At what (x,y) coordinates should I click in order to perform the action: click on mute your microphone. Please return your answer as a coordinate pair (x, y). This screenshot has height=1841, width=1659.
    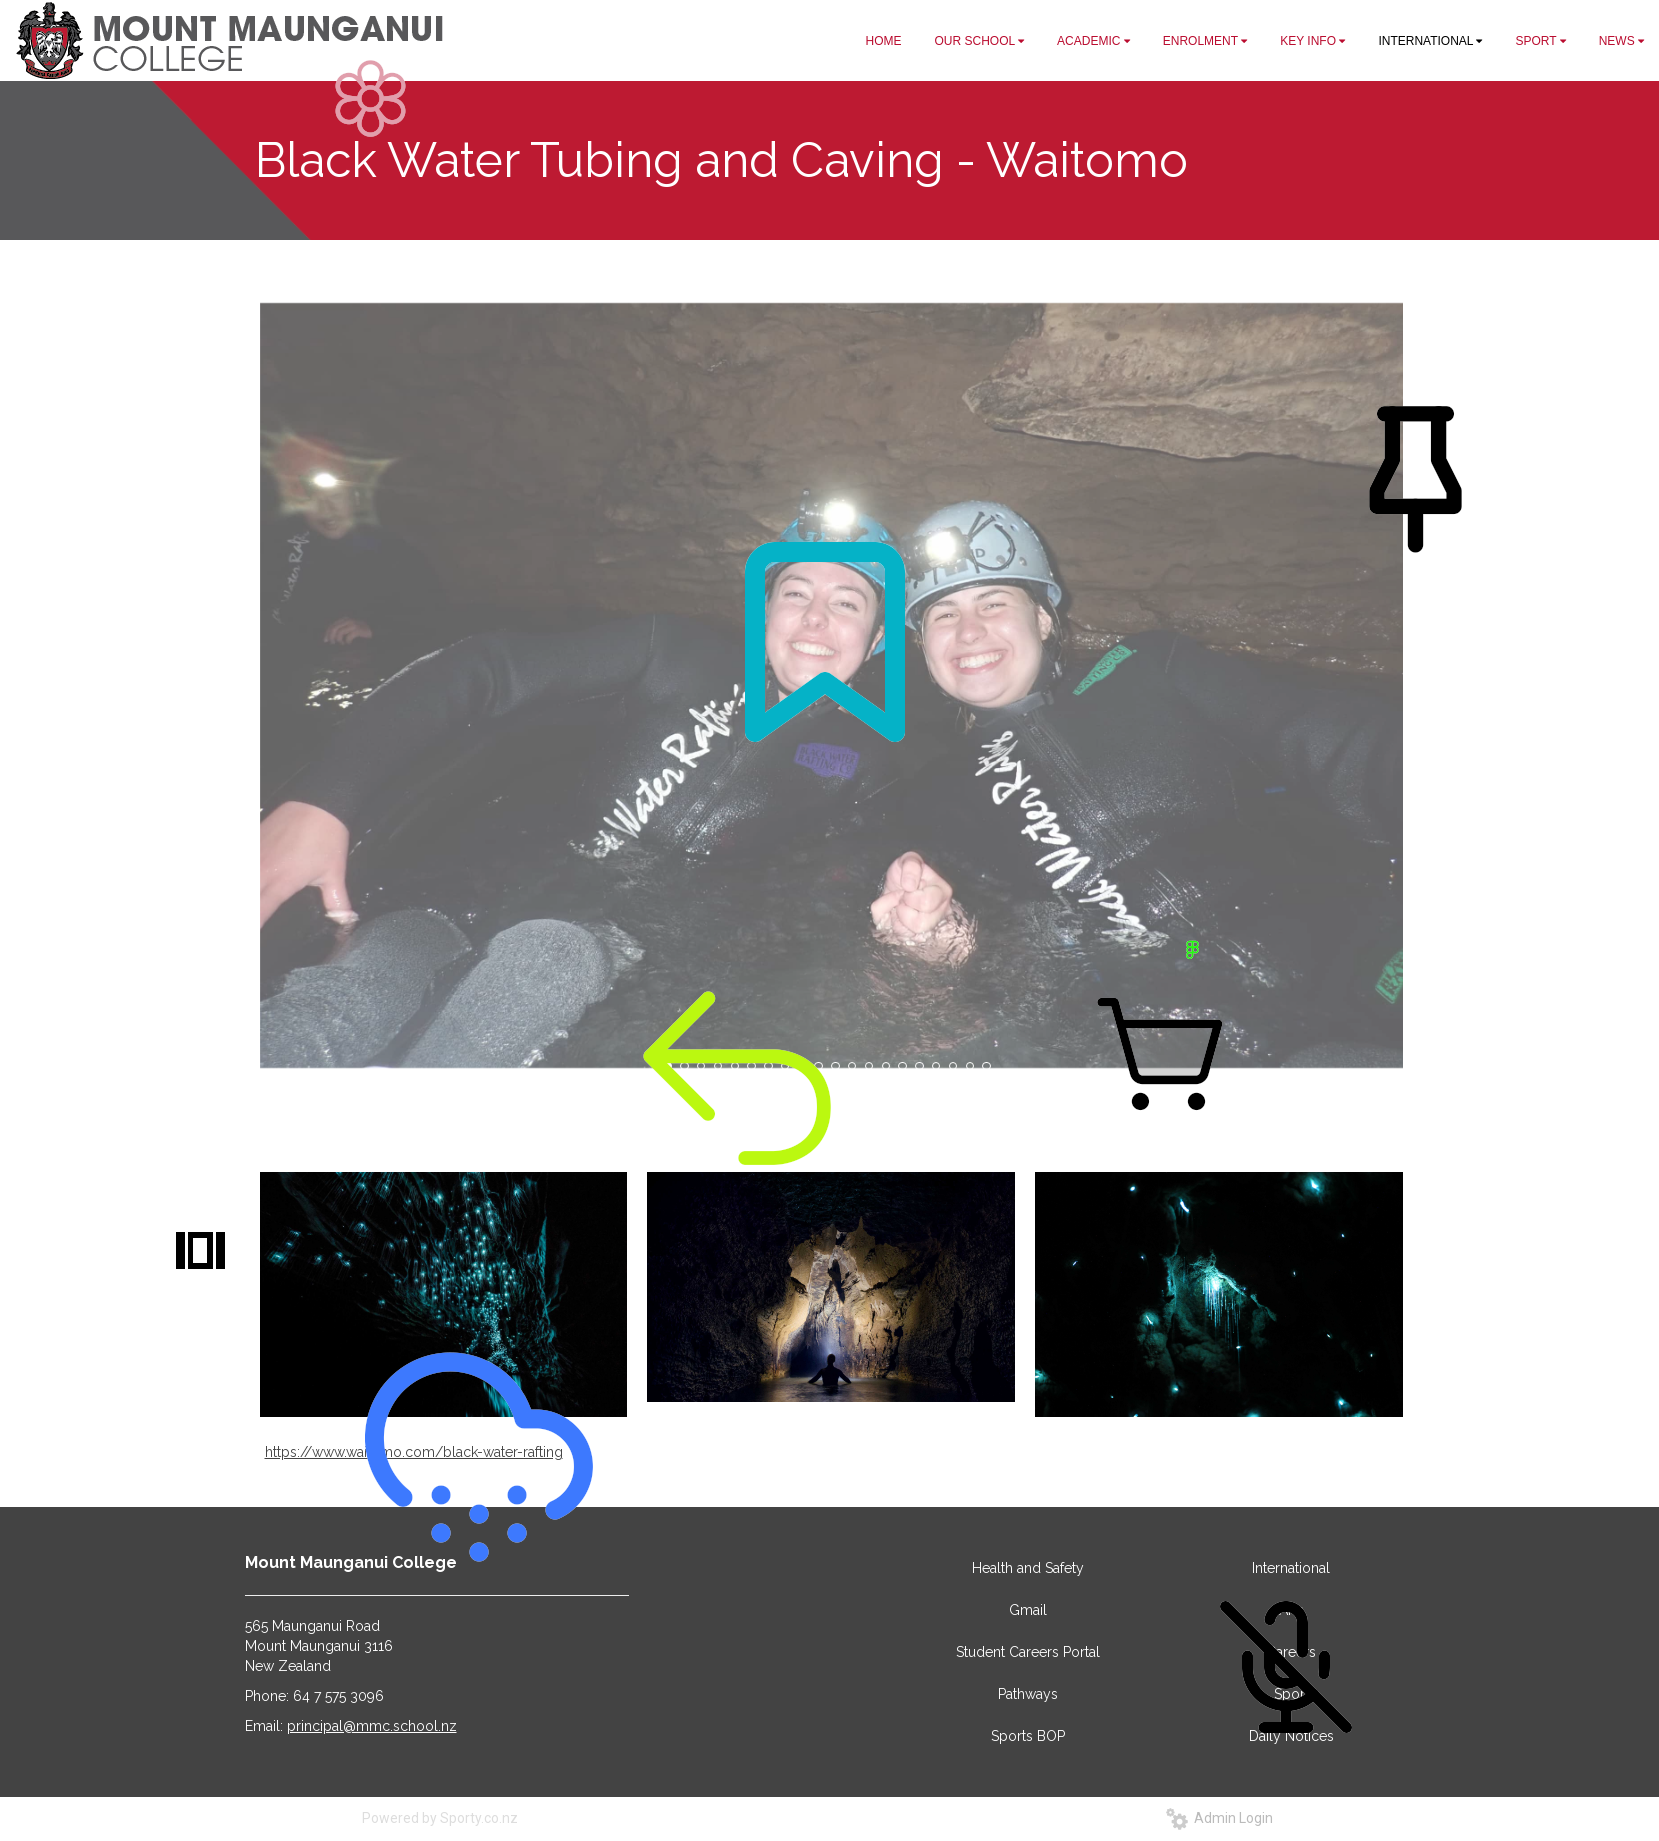
    Looking at the image, I should click on (1286, 1667).